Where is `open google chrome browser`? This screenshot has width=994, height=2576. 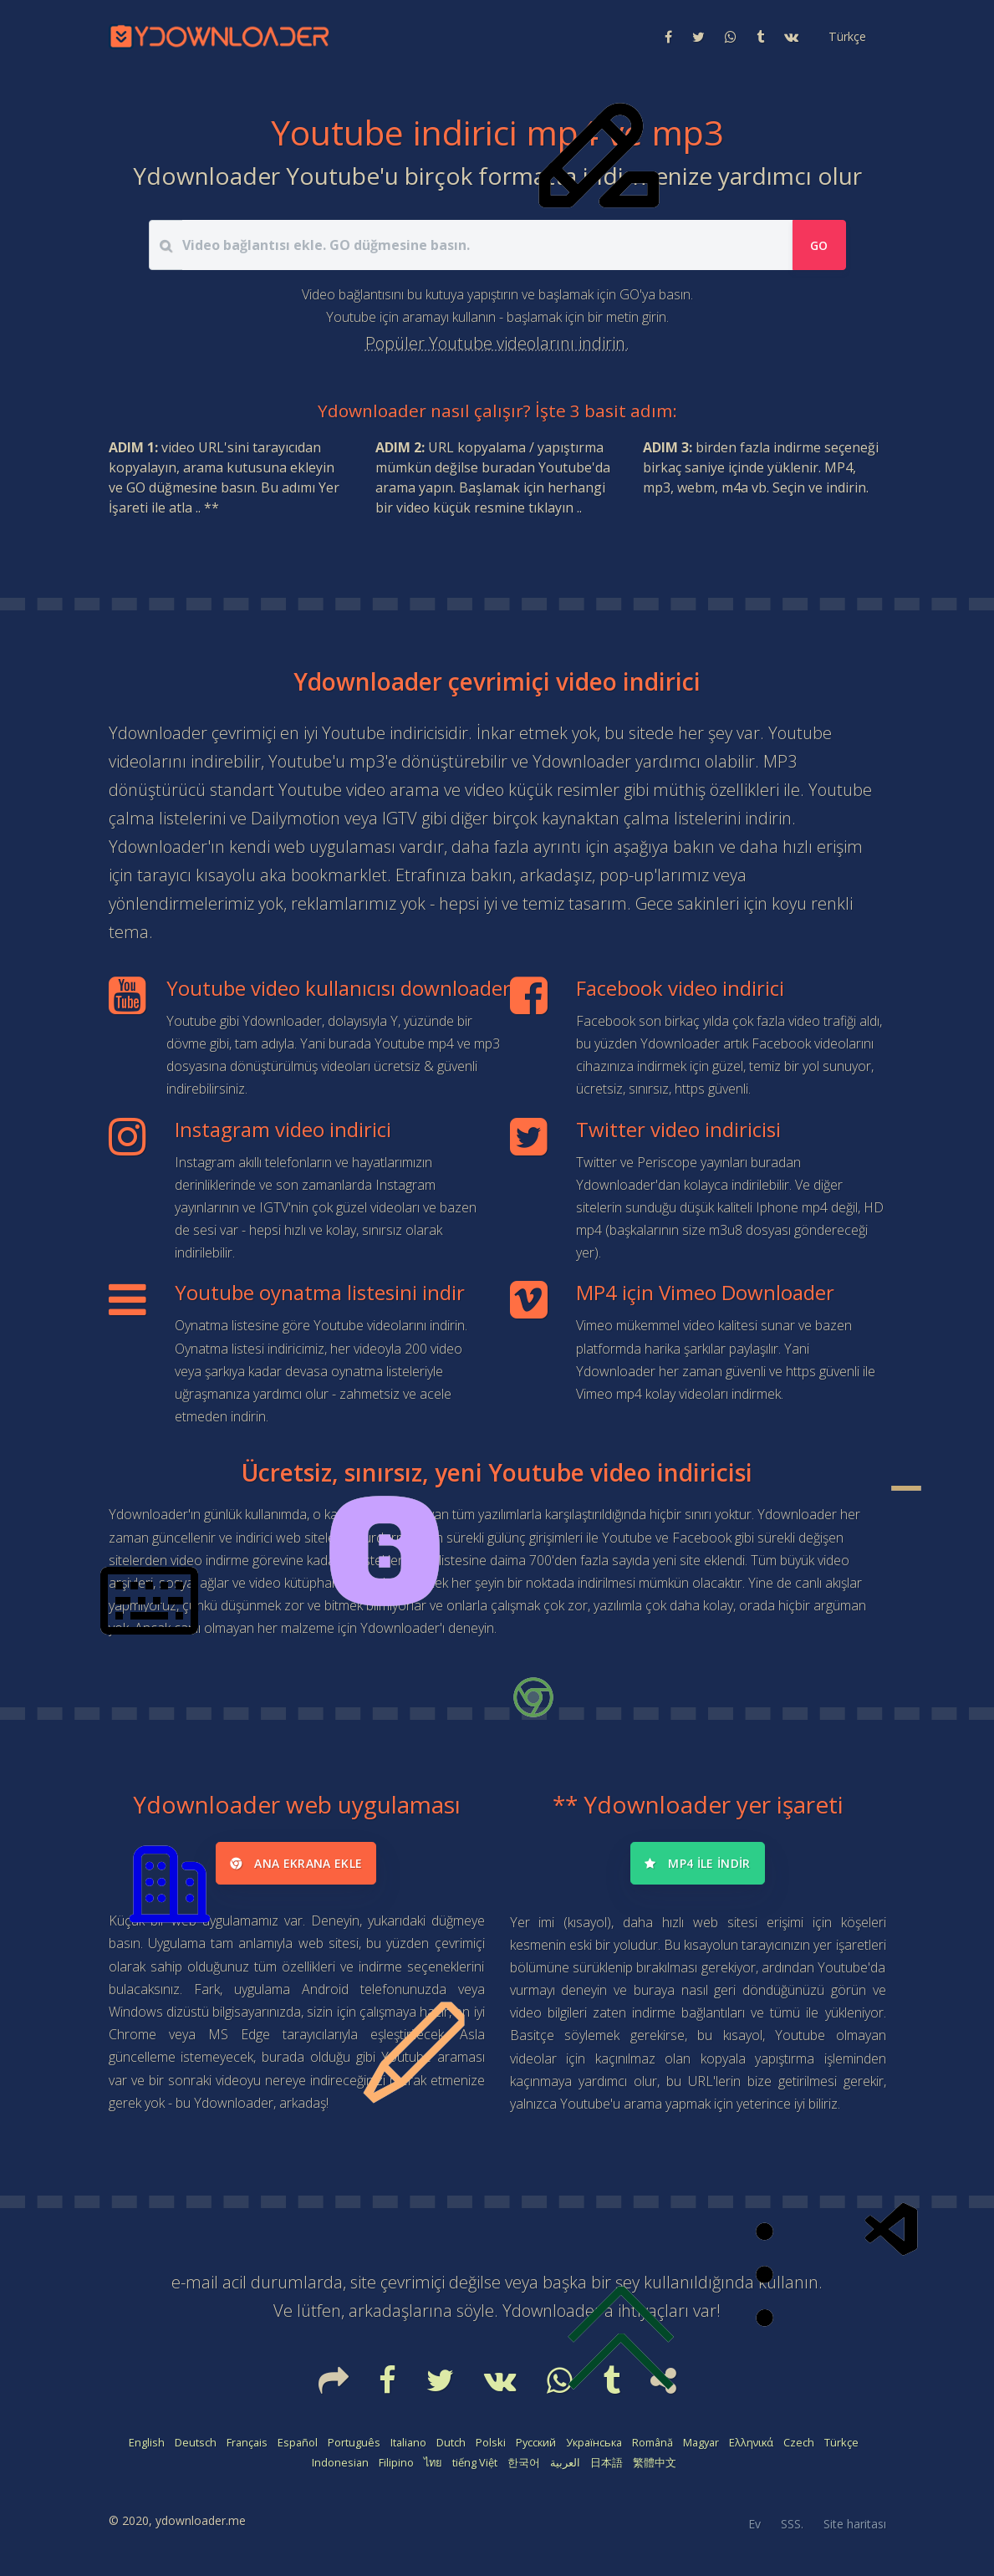 open google chrome browser is located at coordinates (533, 1697).